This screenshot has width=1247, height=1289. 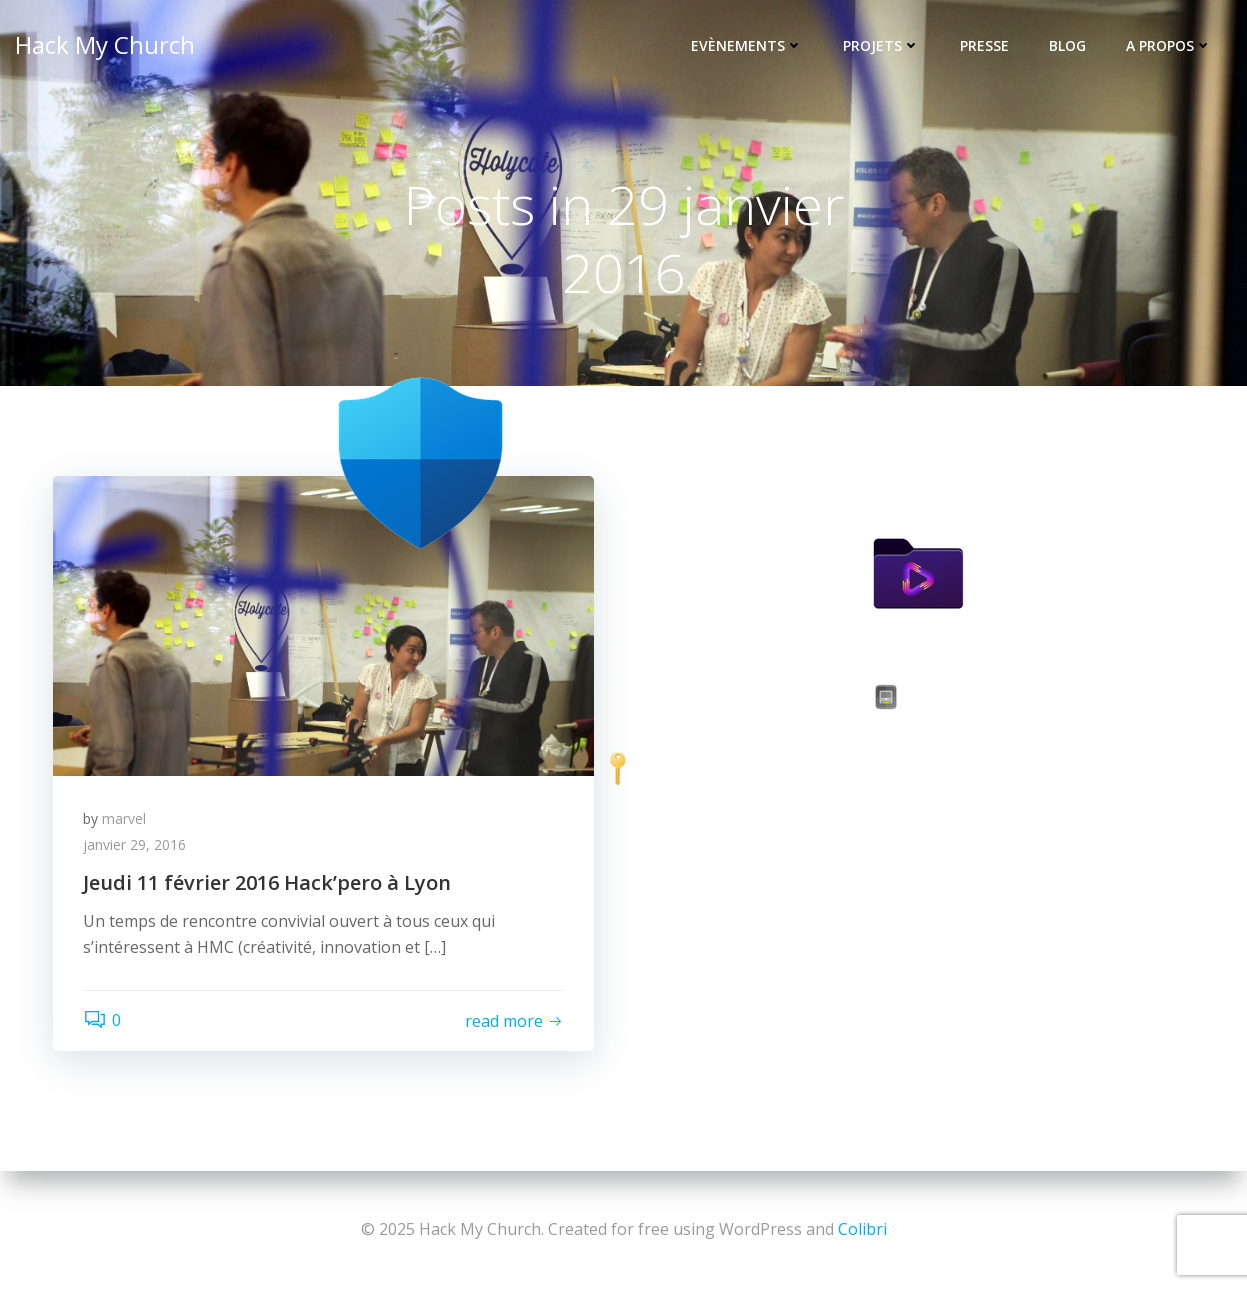 I want to click on access security or password settings, so click(x=618, y=769).